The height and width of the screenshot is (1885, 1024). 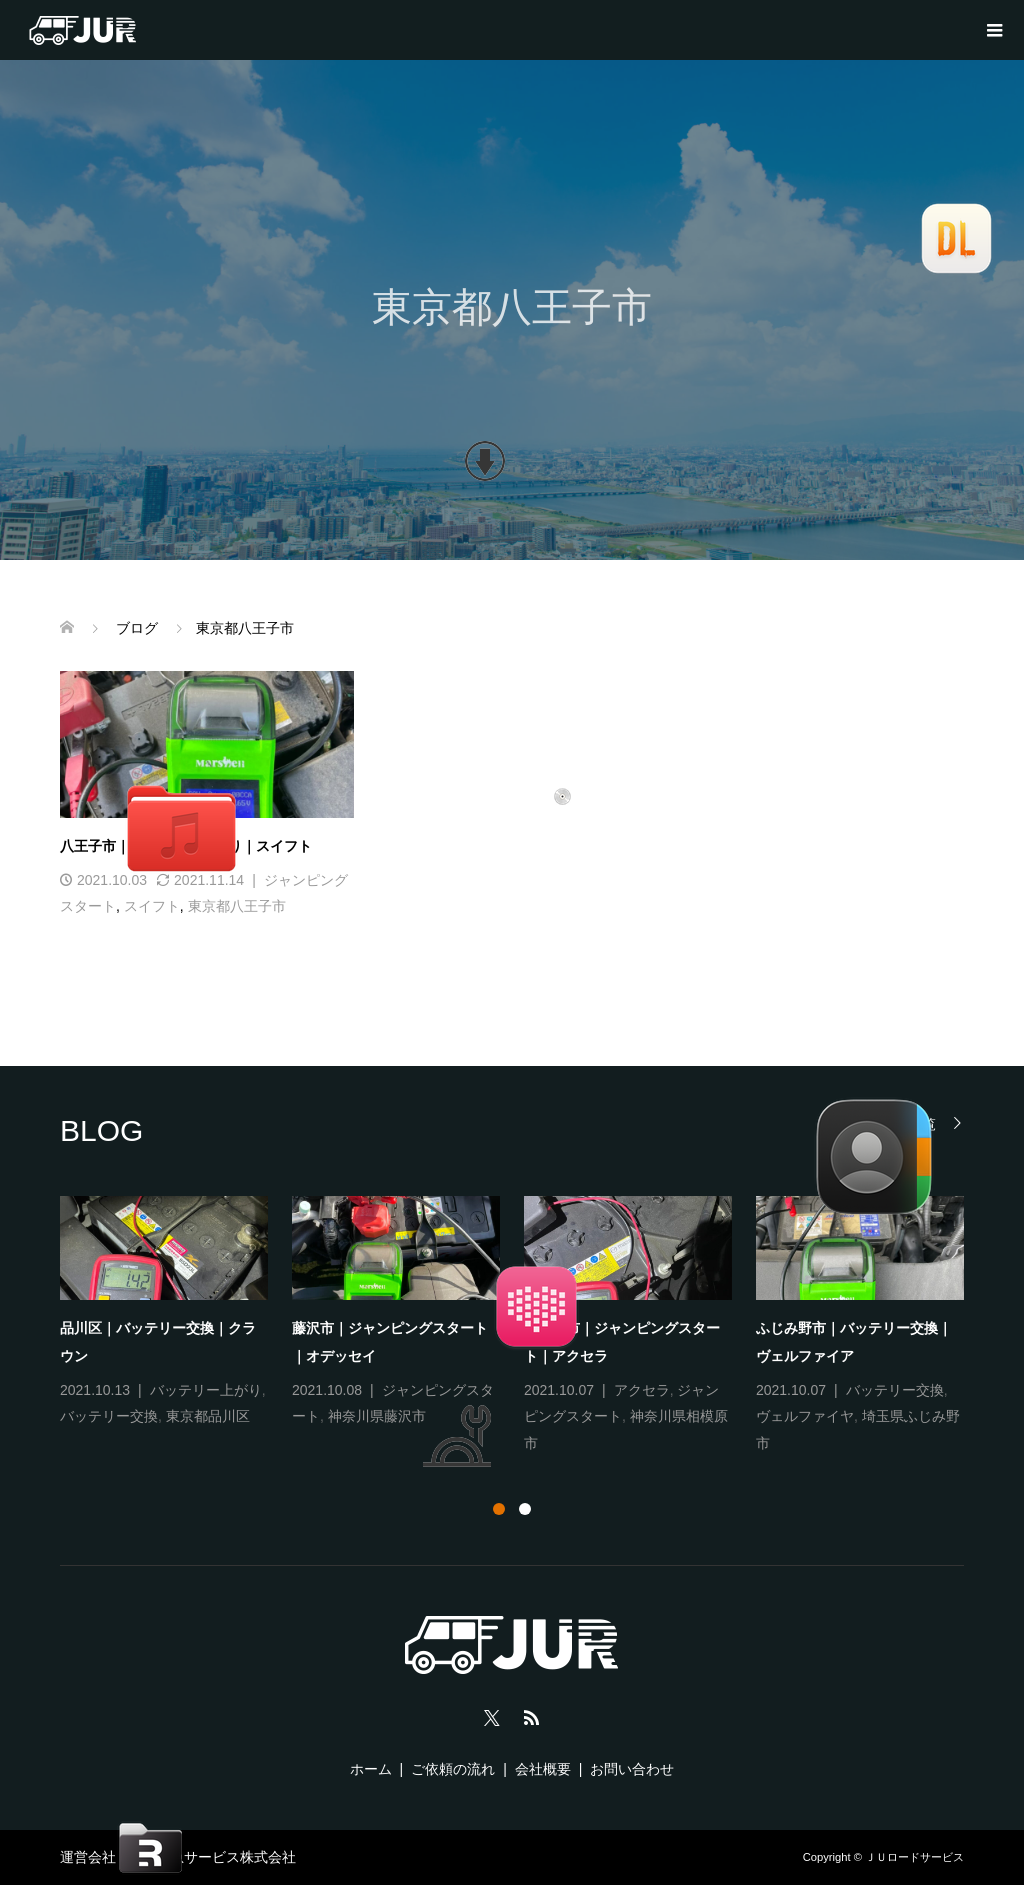 What do you see at coordinates (536, 1306) in the screenshot?
I see `open vvave music player app` at bounding box center [536, 1306].